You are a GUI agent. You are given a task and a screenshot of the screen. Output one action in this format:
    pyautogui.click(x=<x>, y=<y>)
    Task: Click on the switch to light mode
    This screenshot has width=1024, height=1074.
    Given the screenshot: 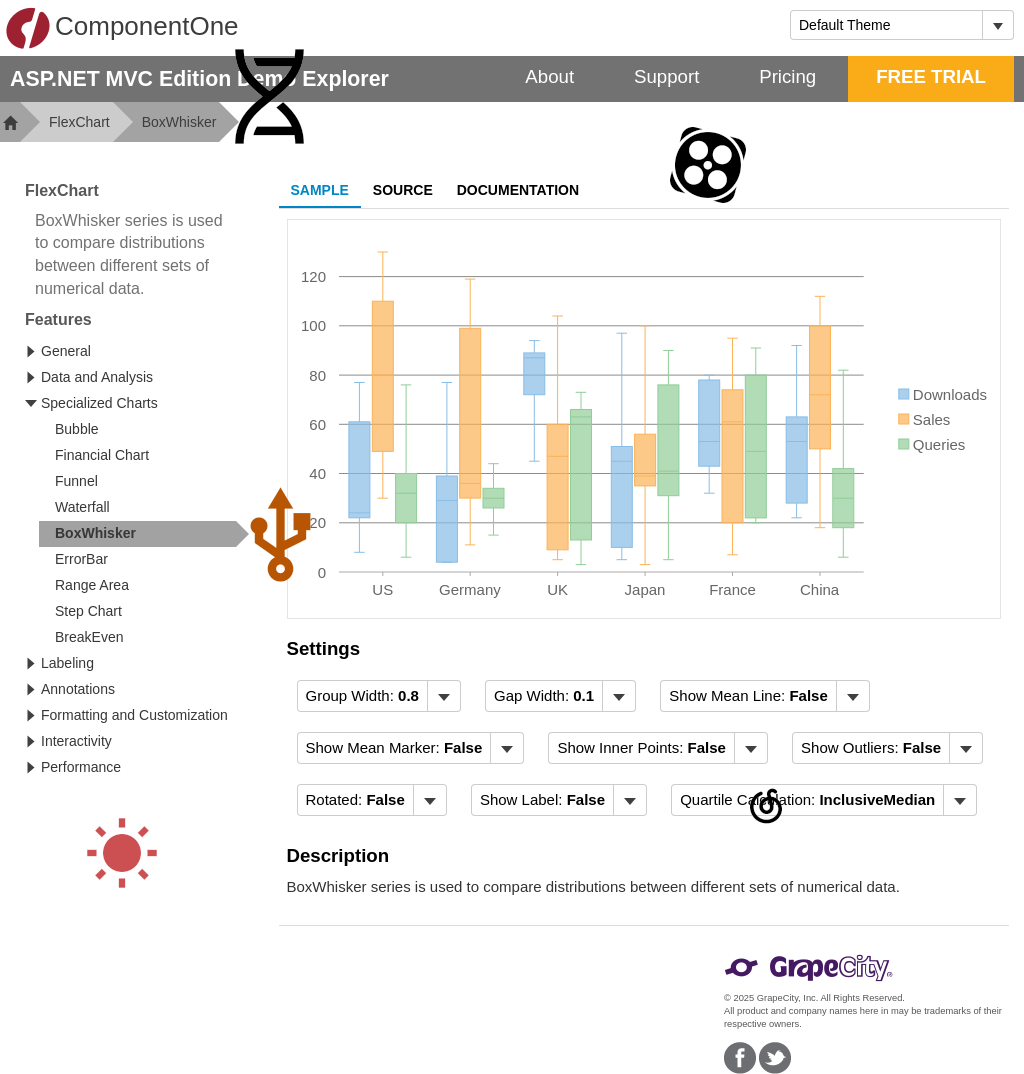 What is the action you would take?
    pyautogui.click(x=122, y=853)
    